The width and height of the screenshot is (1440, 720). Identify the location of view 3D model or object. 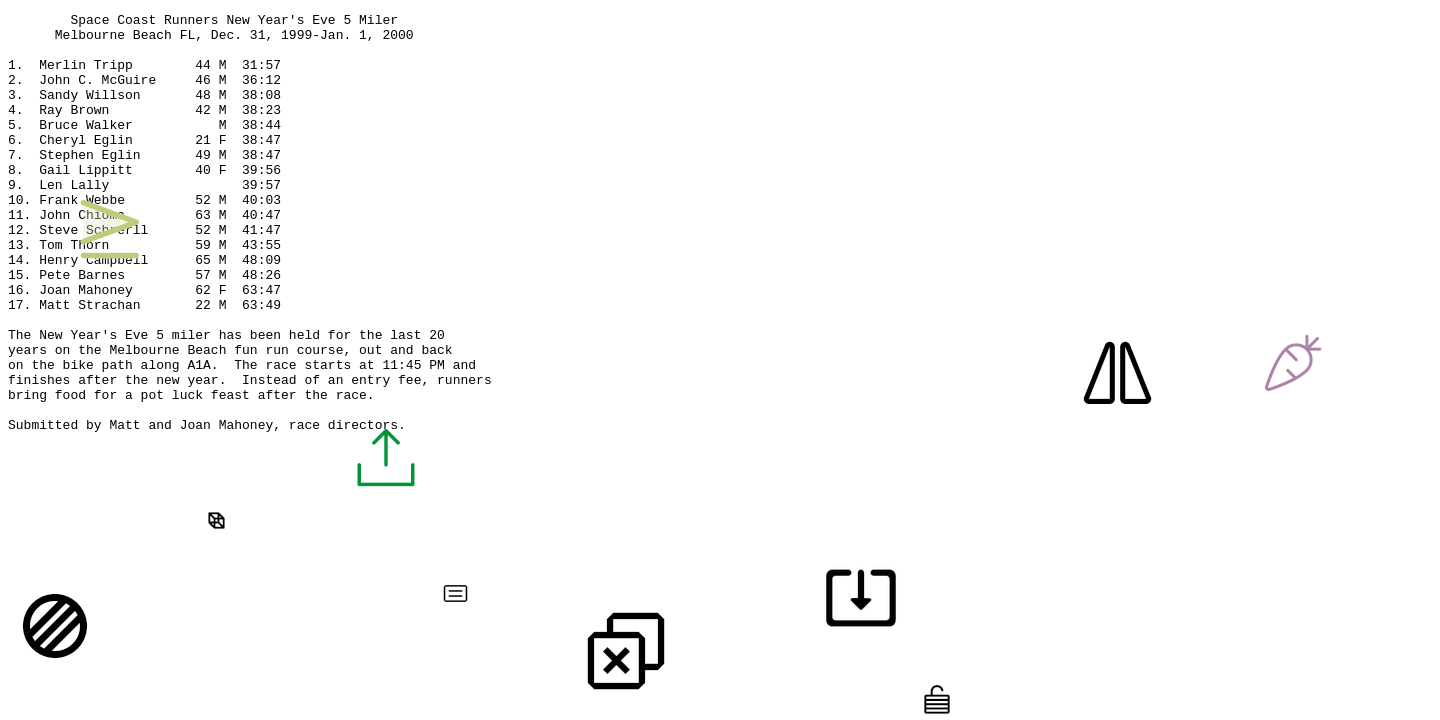
(216, 520).